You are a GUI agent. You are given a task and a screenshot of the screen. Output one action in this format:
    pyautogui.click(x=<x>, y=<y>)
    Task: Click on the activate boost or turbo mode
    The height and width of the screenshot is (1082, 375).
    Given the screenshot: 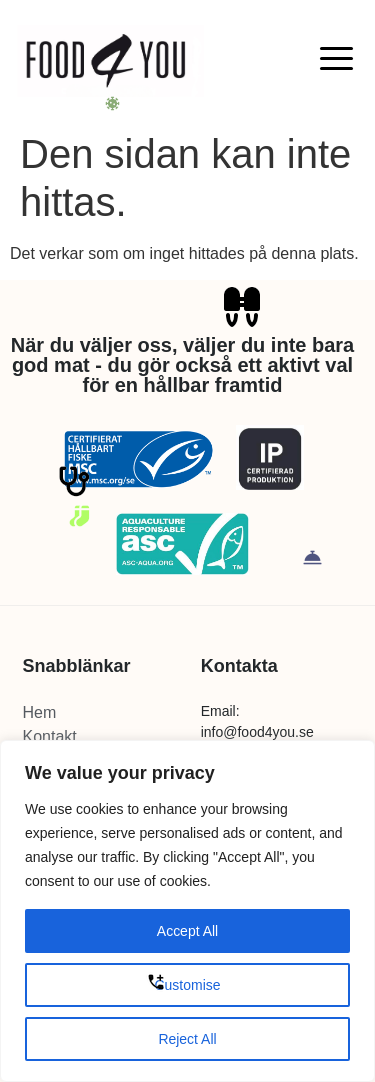 What is the action you would take?
    pyautogui.click(x=242, y=307)
    